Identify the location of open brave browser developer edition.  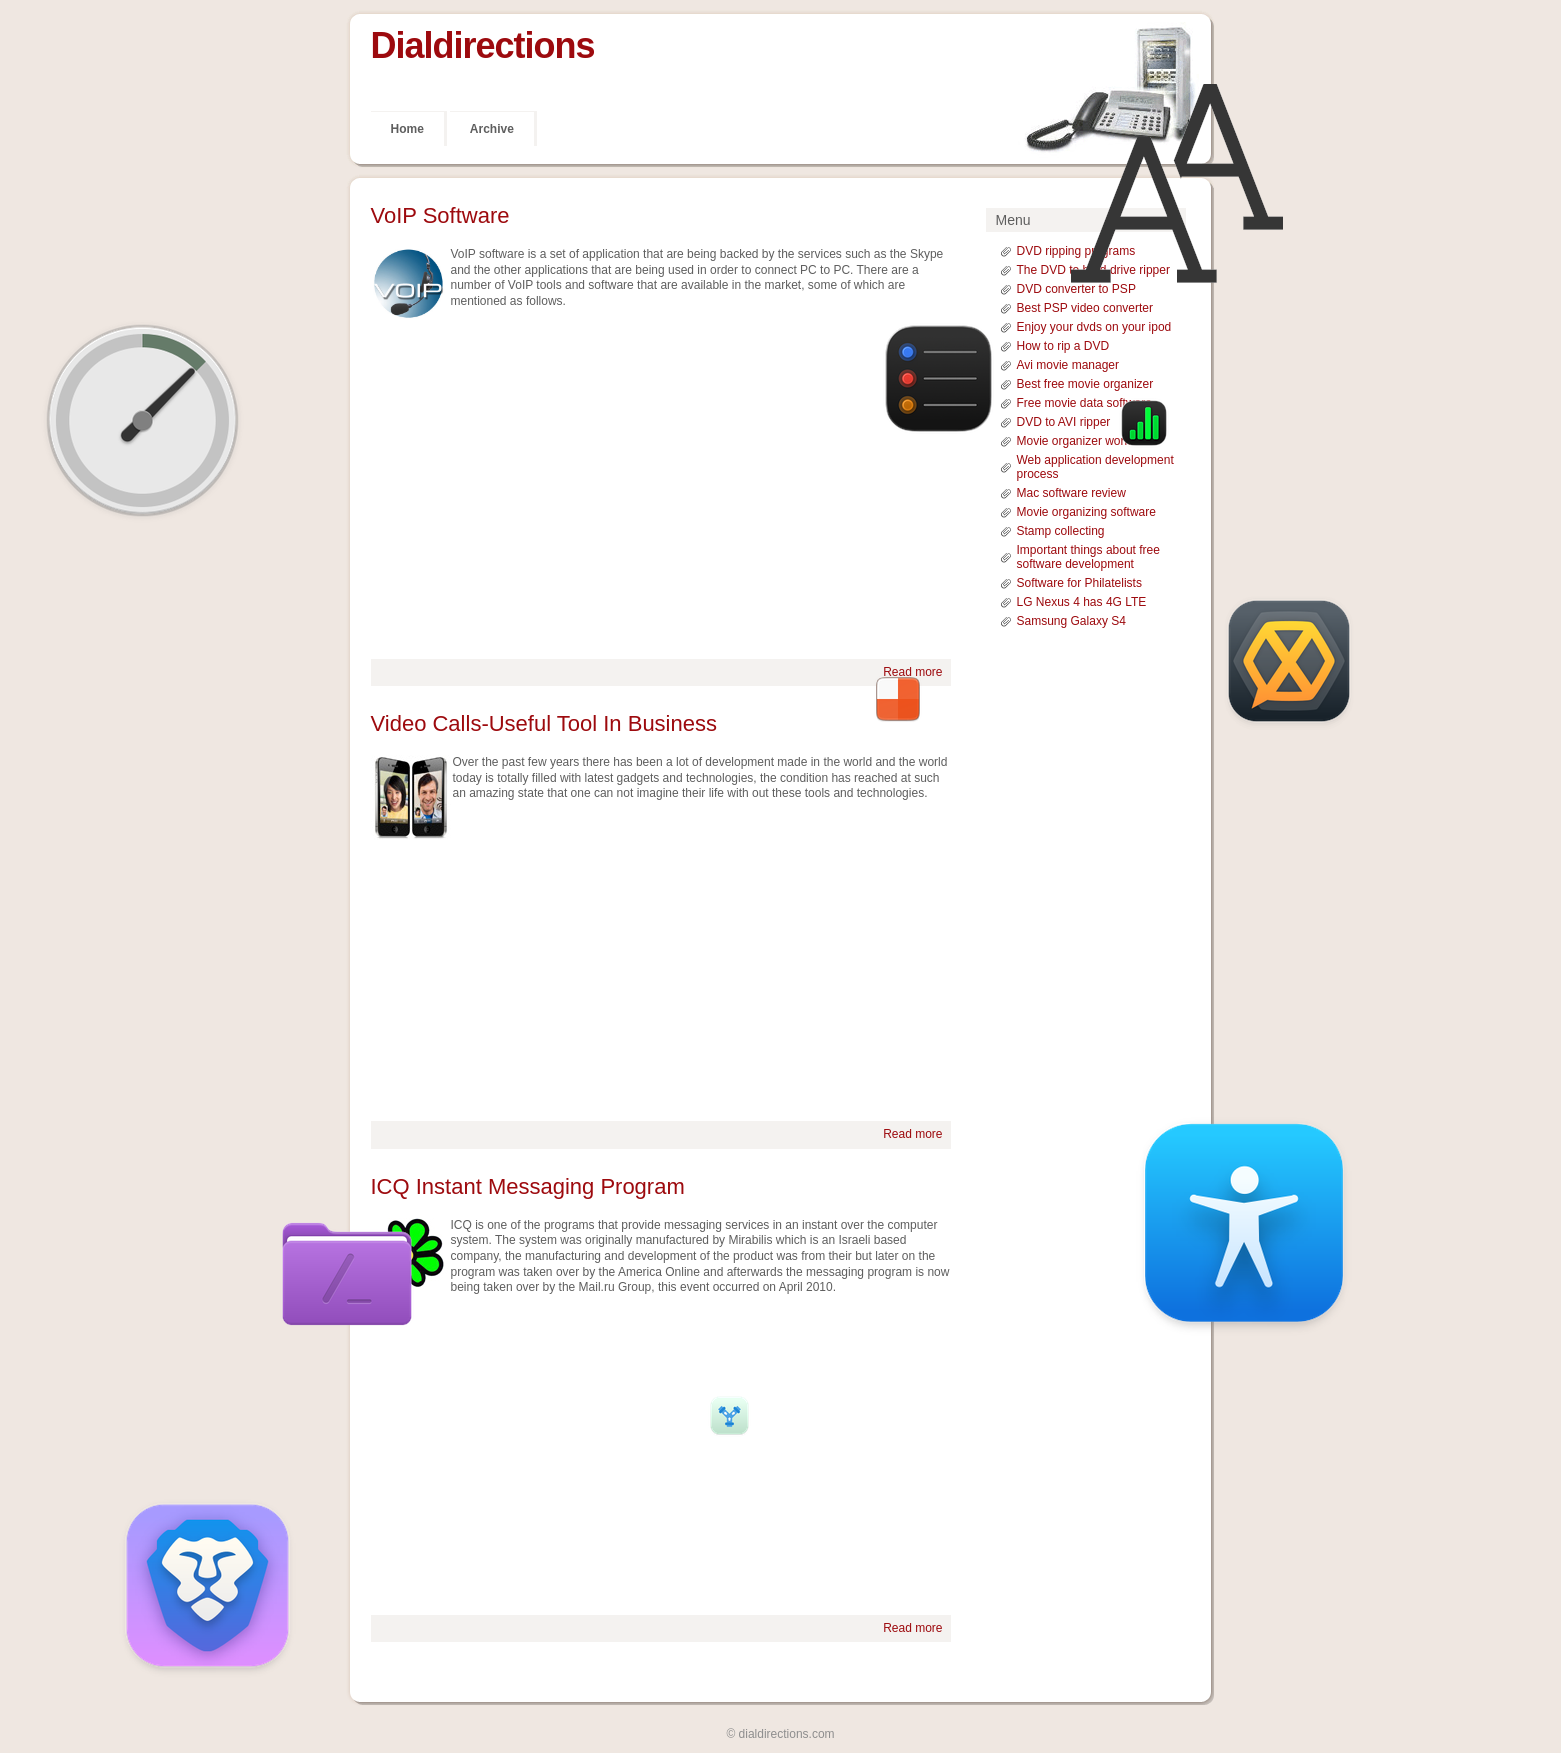
(207, 1585).